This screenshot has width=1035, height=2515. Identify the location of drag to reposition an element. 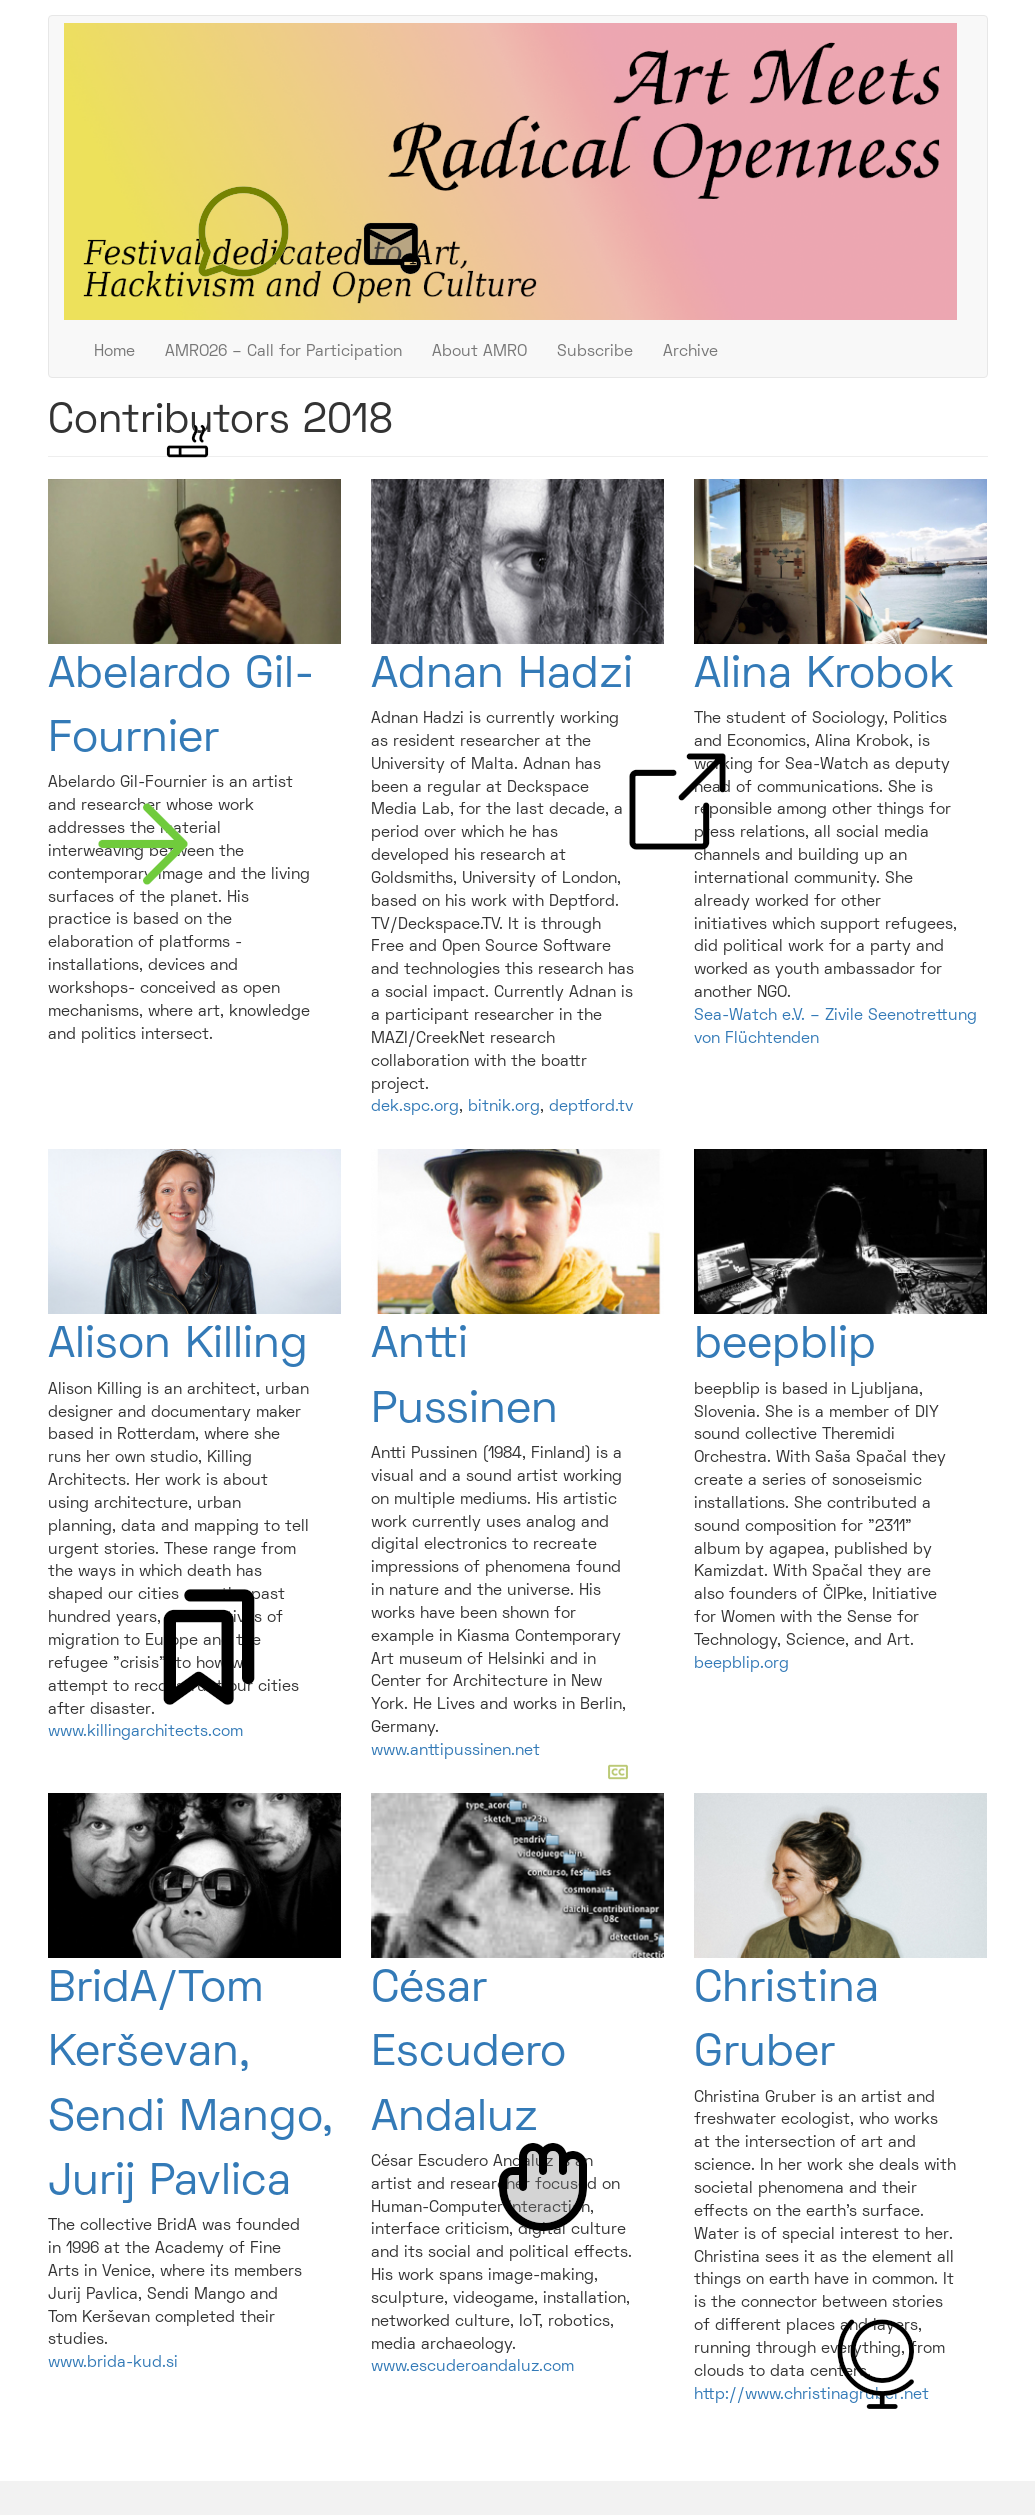
(543, 2175).